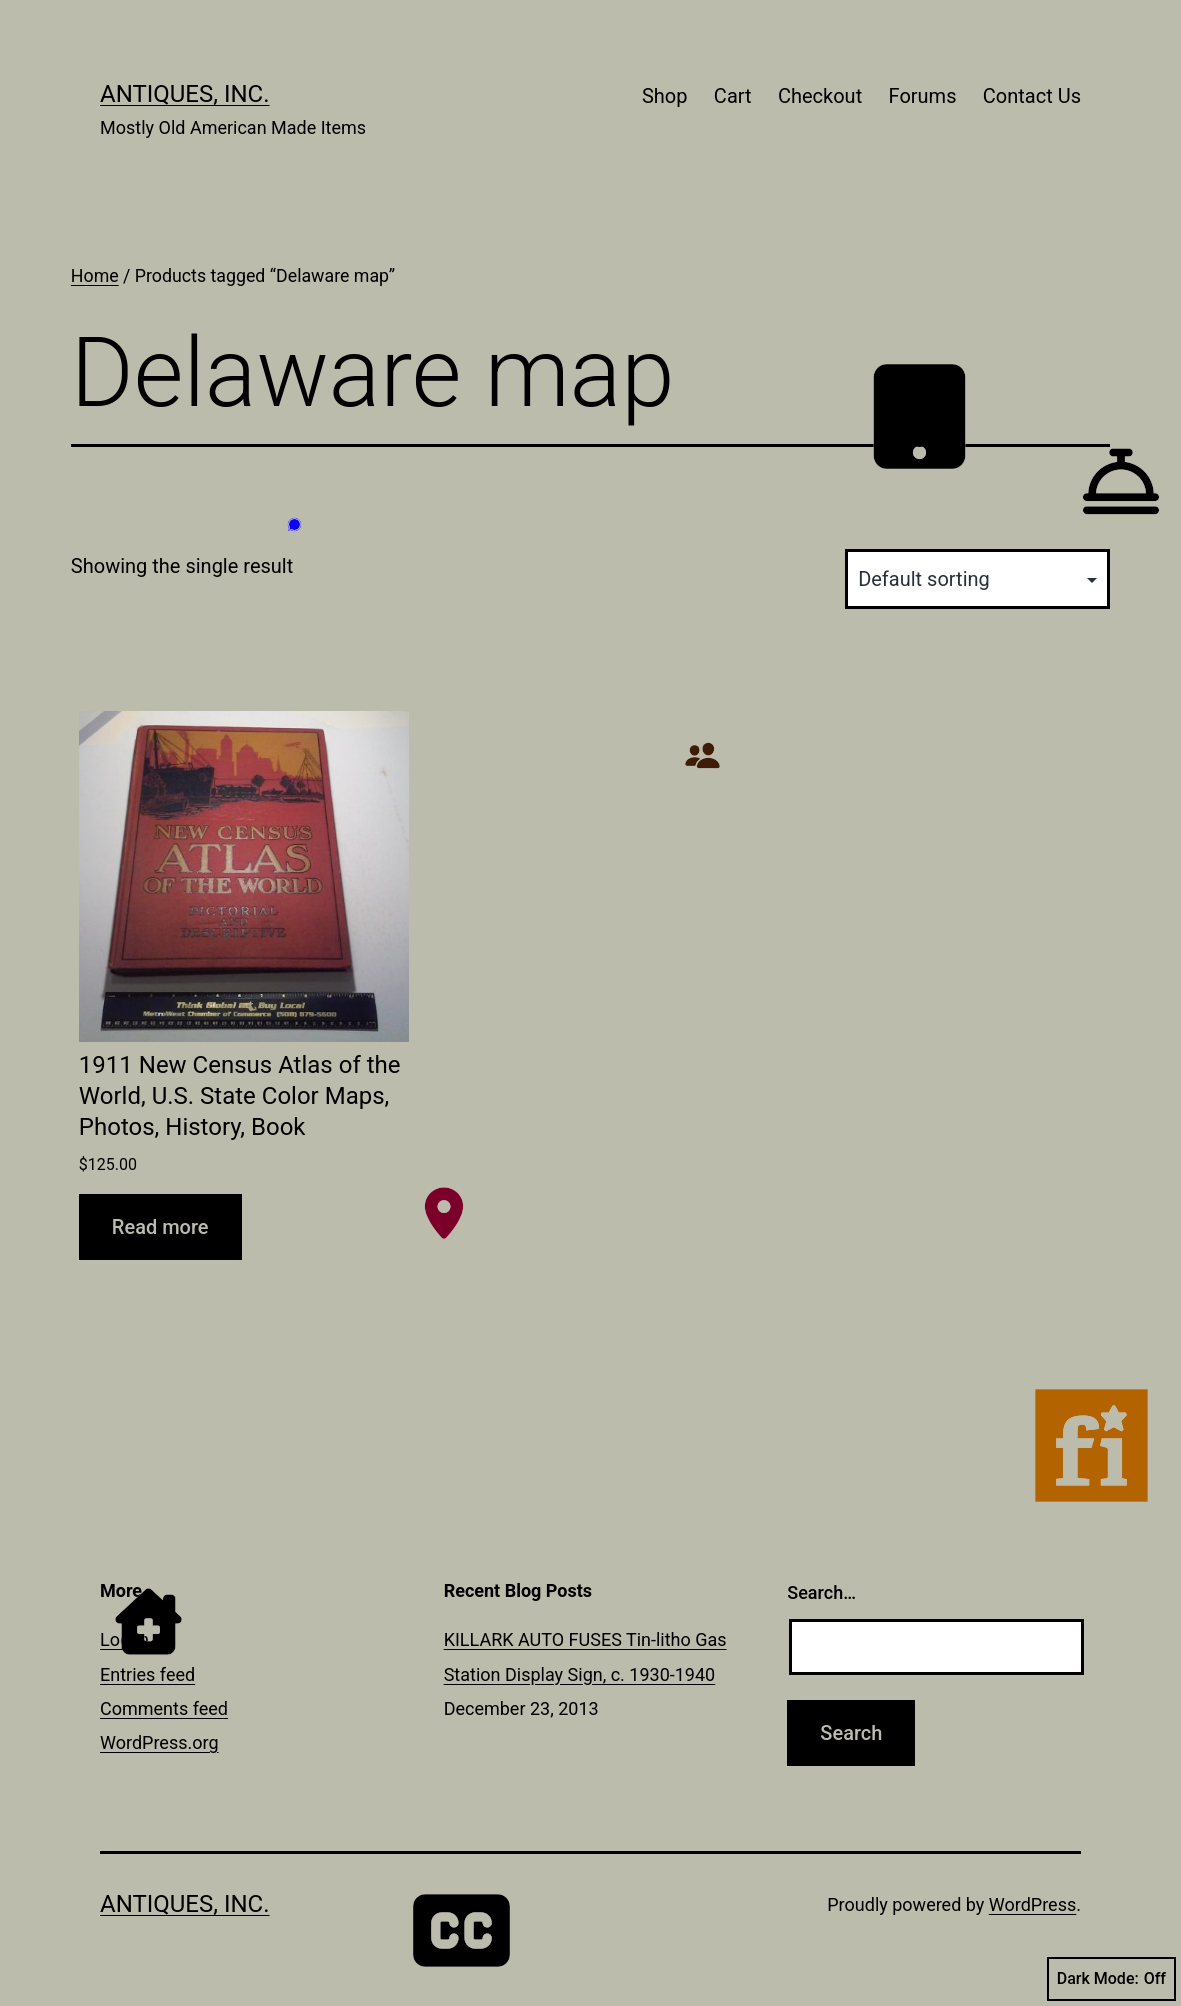  Describe the element at coordinates (444, 1213) in the screenshot. I see `view or set a location on the map` at that location.